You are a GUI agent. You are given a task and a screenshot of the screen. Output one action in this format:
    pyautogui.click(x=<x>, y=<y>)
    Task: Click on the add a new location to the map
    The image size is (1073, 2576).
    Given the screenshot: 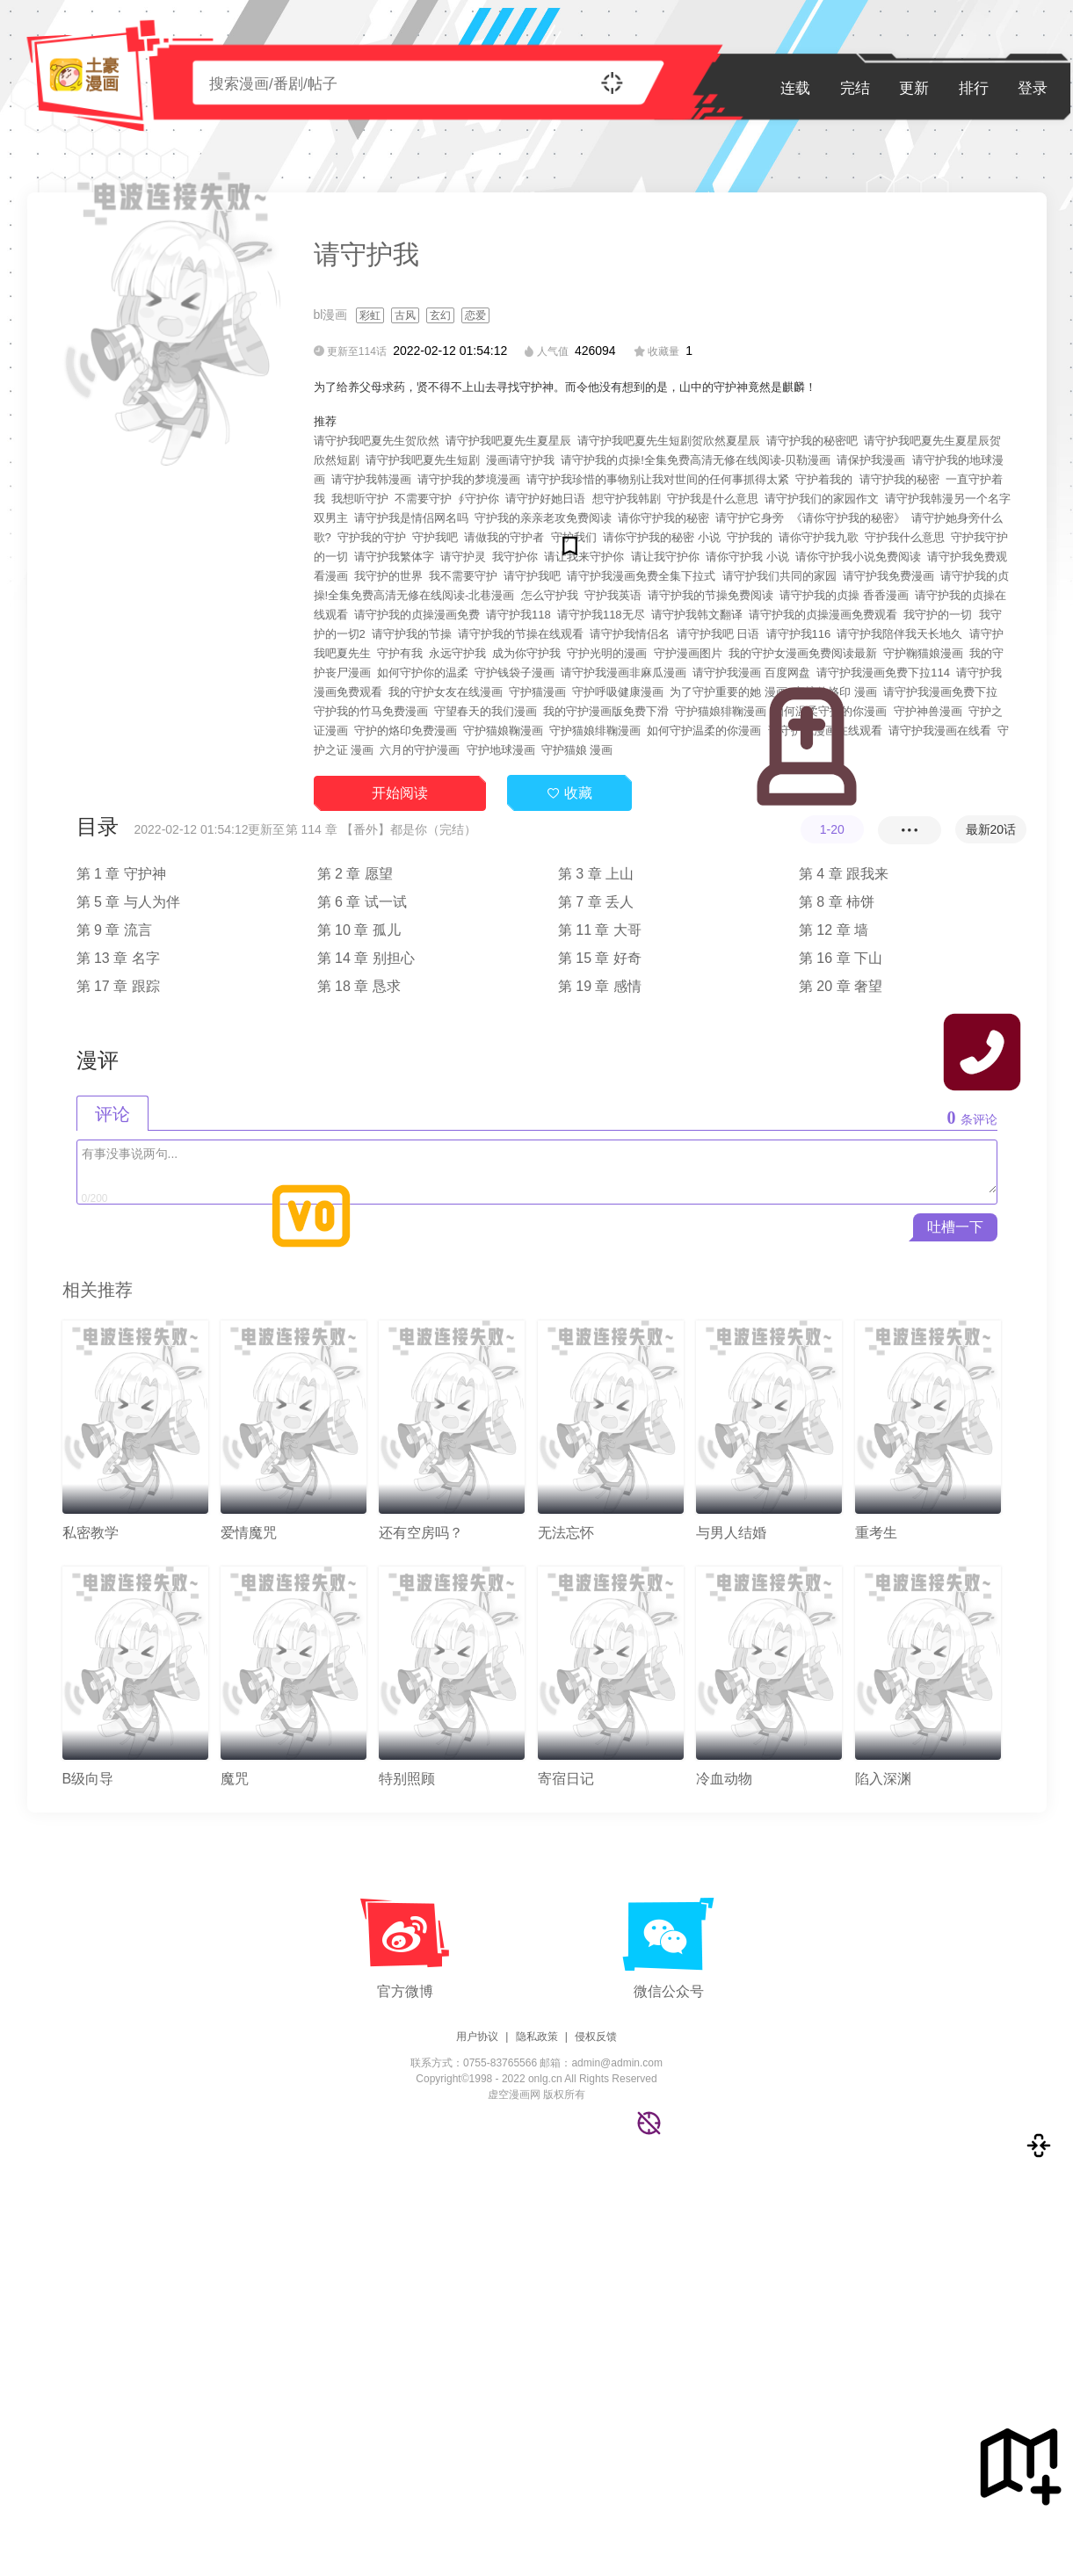 What is the action you would take?
    pyautogui.click(x=1019, y=2463)
    